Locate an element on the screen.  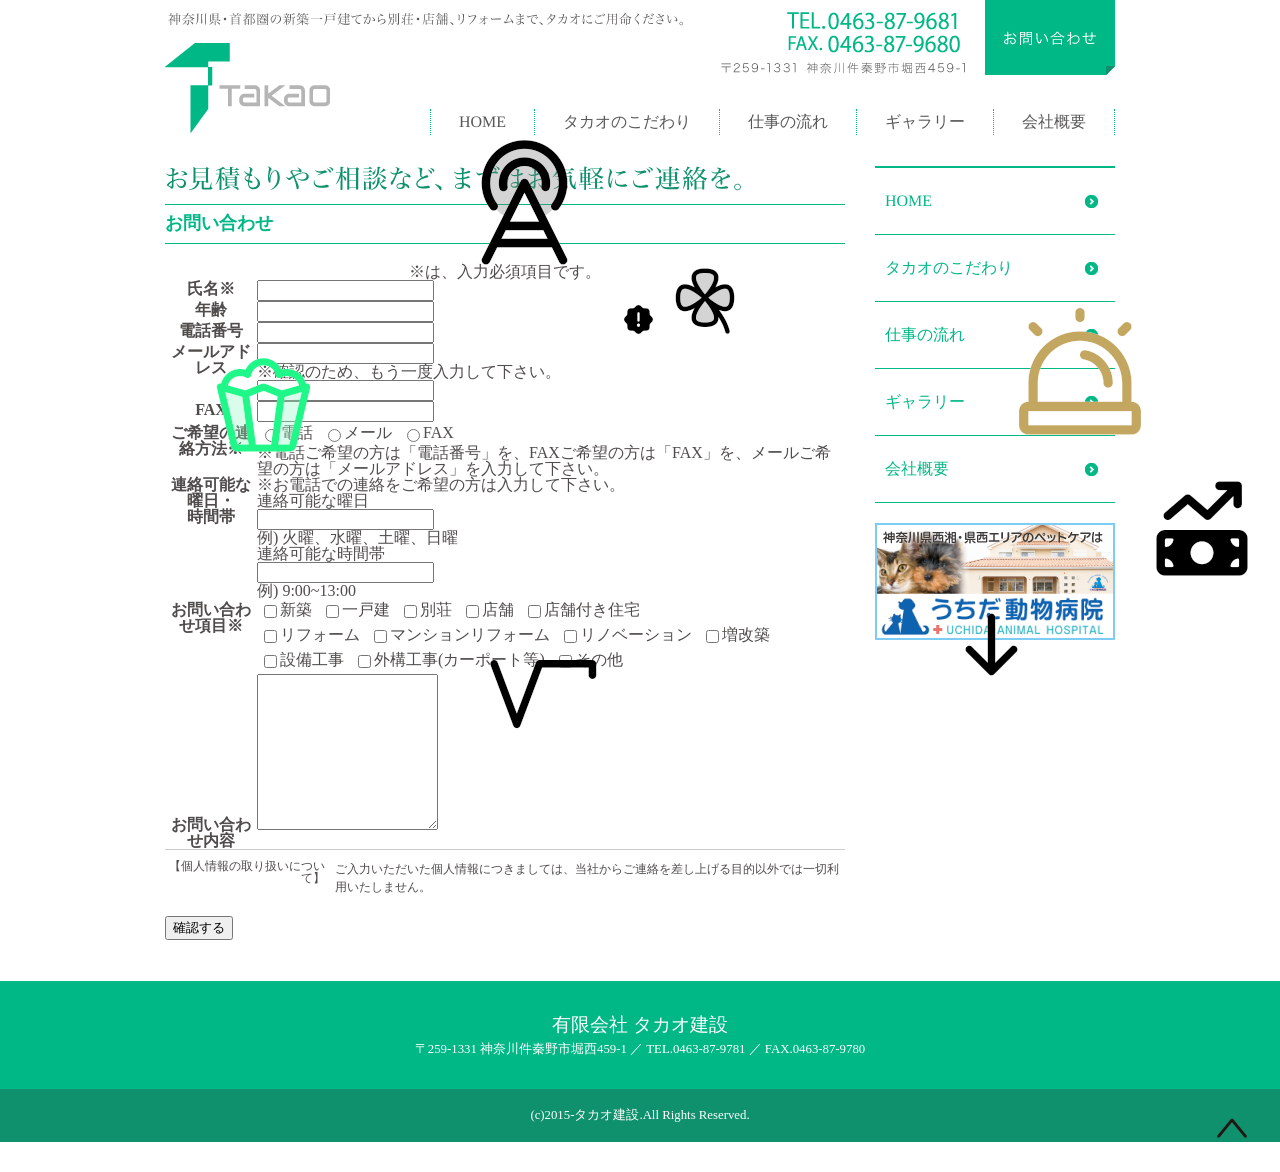
enter or calculate a square root value is located at coordinates (539, 686).